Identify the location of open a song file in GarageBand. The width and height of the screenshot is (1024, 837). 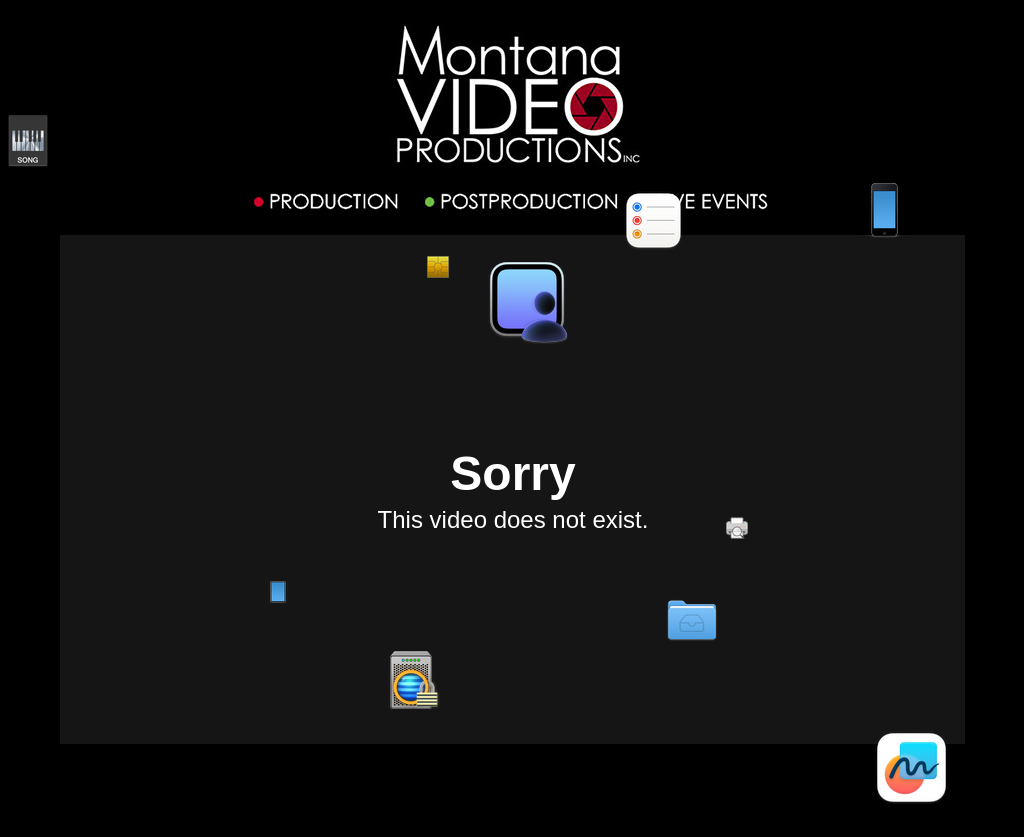
(28, 142).